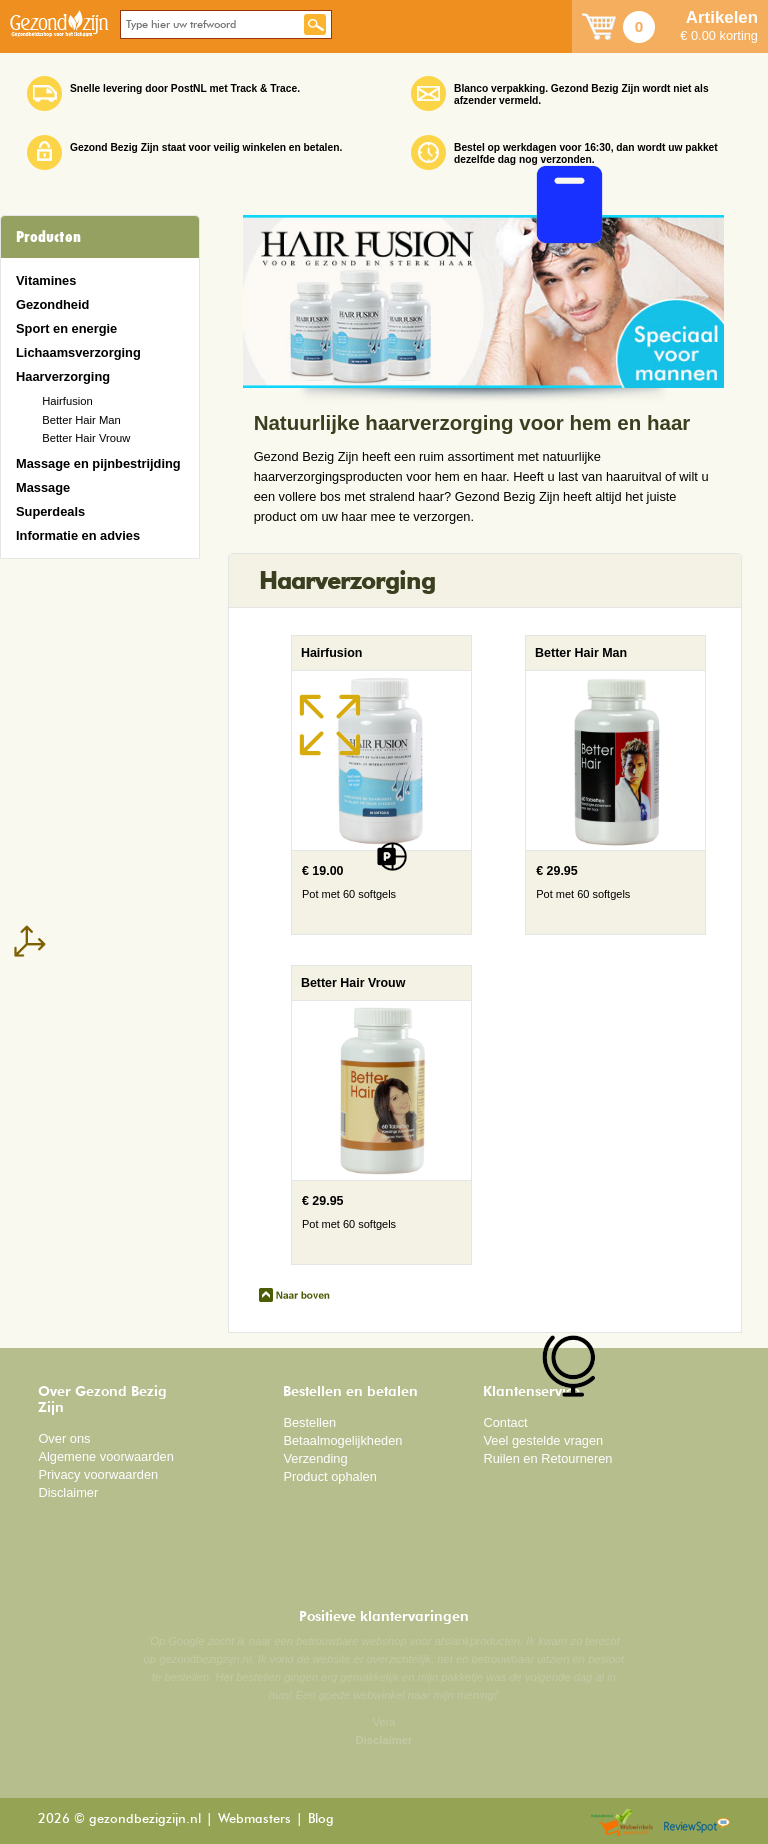 Image resolution: width=768 pixels, height=1844 pixels. What do you see at coordinates (28, 943) in the screenshot?
I see `switch to 3D view or coordinate system` at bounding box center [28, 943].